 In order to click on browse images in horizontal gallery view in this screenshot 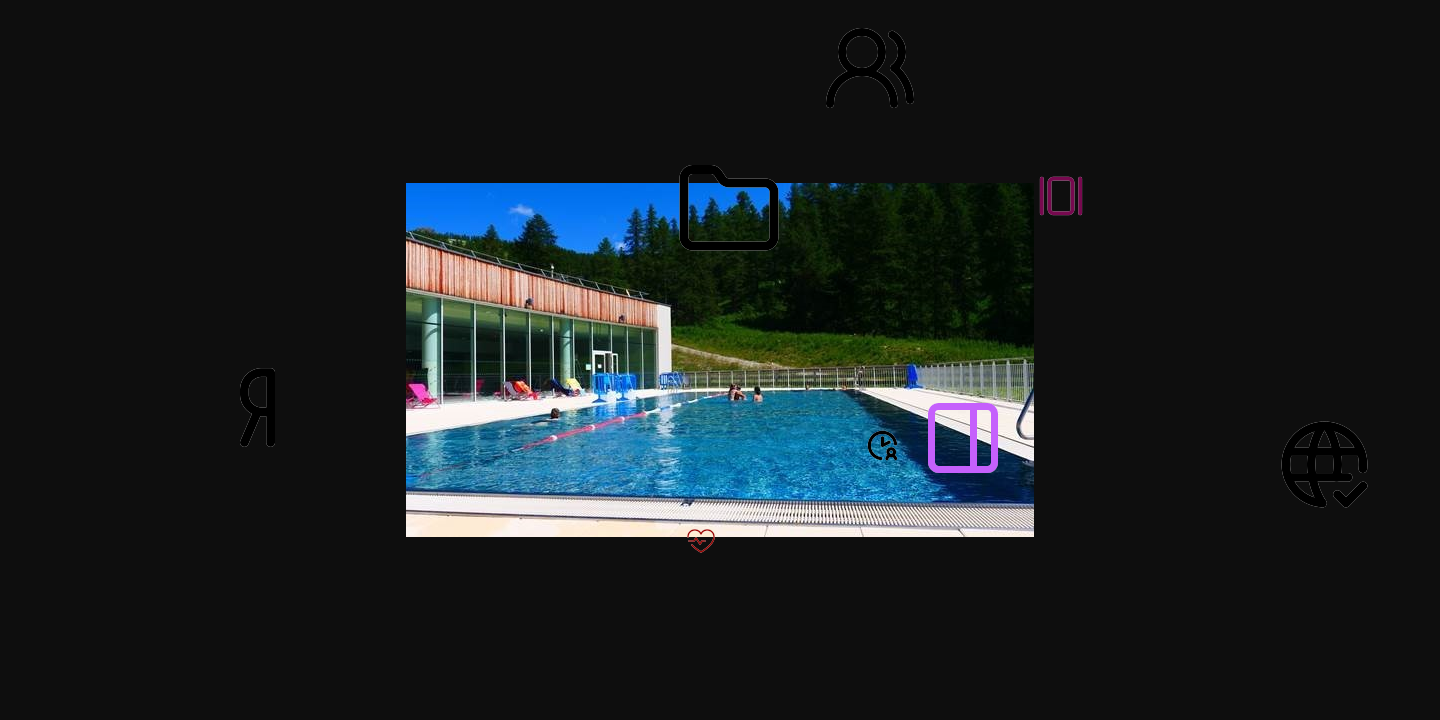, I will do `click(1061, 196)`.